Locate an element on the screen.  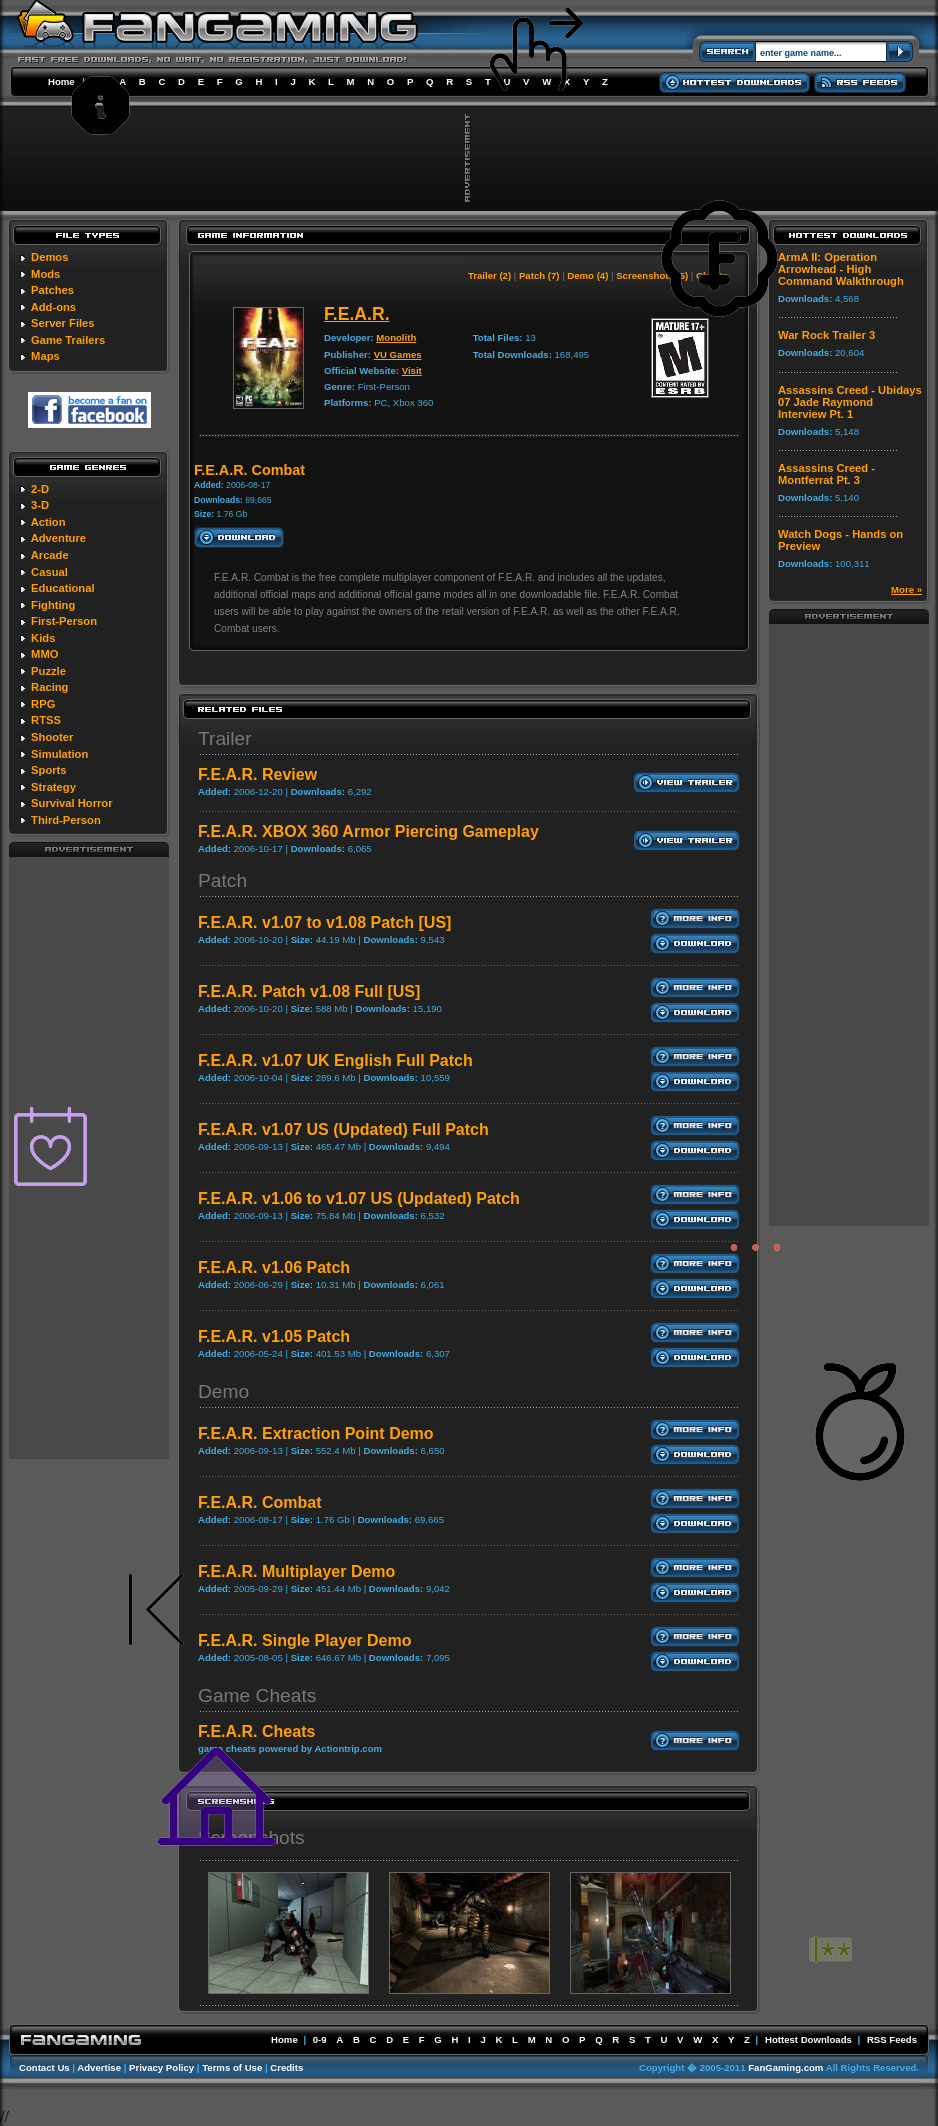
view favorite or loved events is located at coordinates (50, 1149).